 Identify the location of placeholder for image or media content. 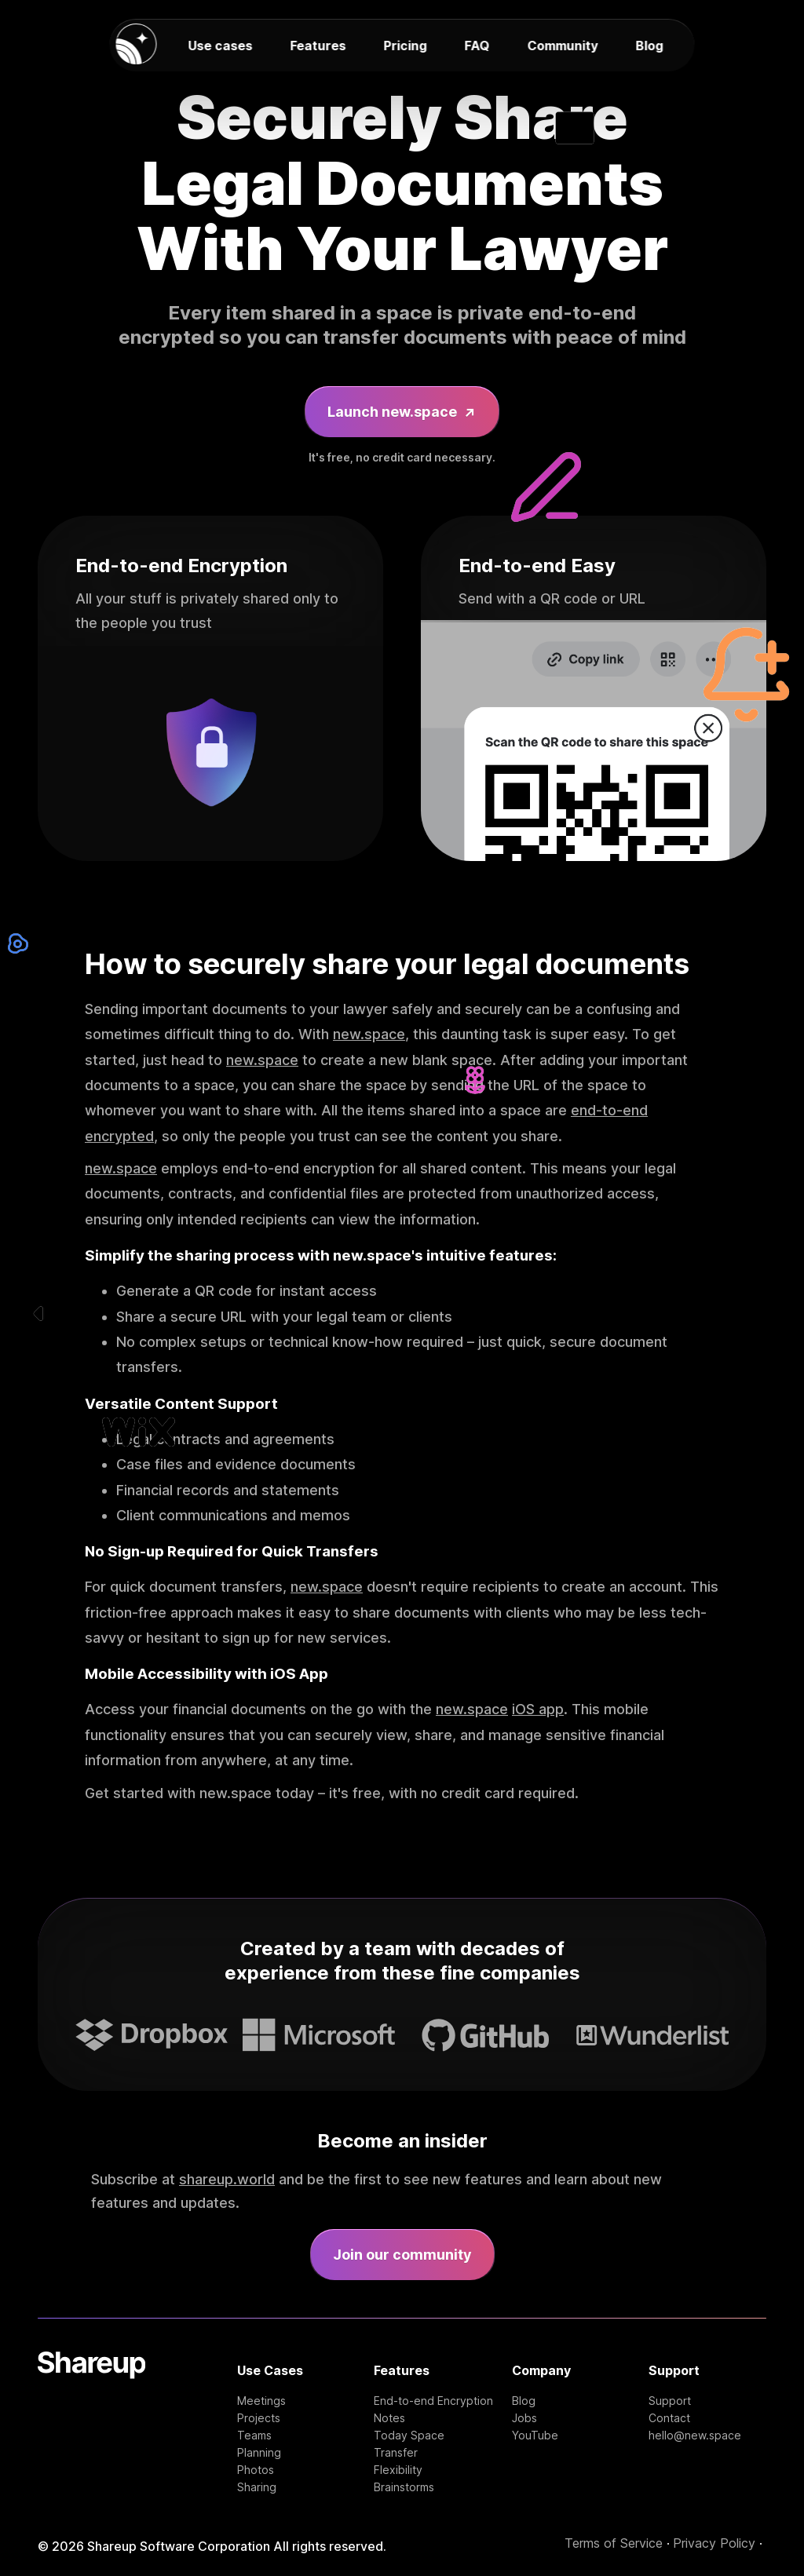
(575, 128).